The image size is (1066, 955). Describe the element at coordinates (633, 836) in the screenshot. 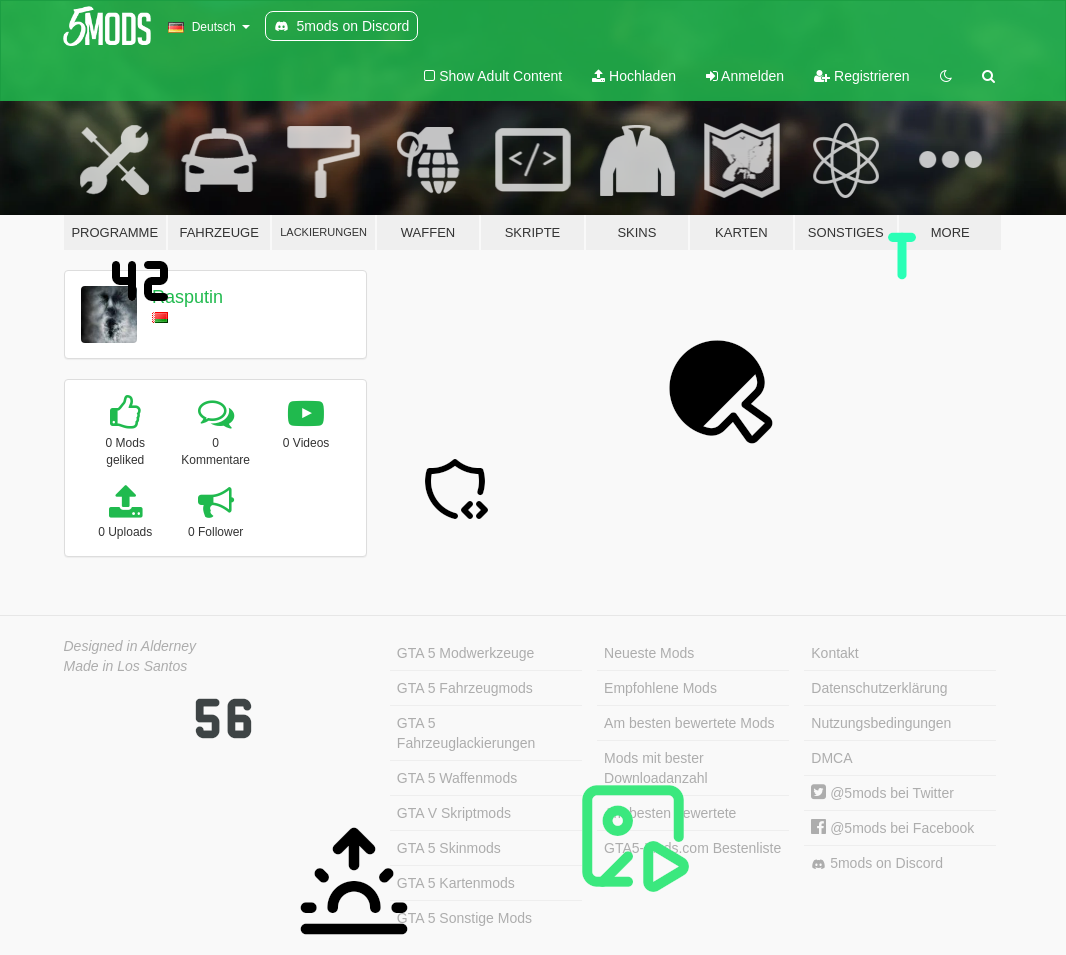

I see `play a slideshow or image gallery` at that location.